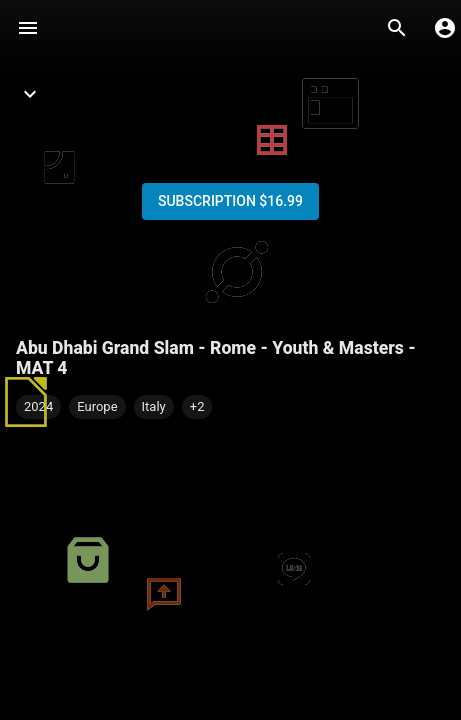  Describe the element at coordinates (164, 593) in the screenshot. I see `upload a file to the chat` at that location.